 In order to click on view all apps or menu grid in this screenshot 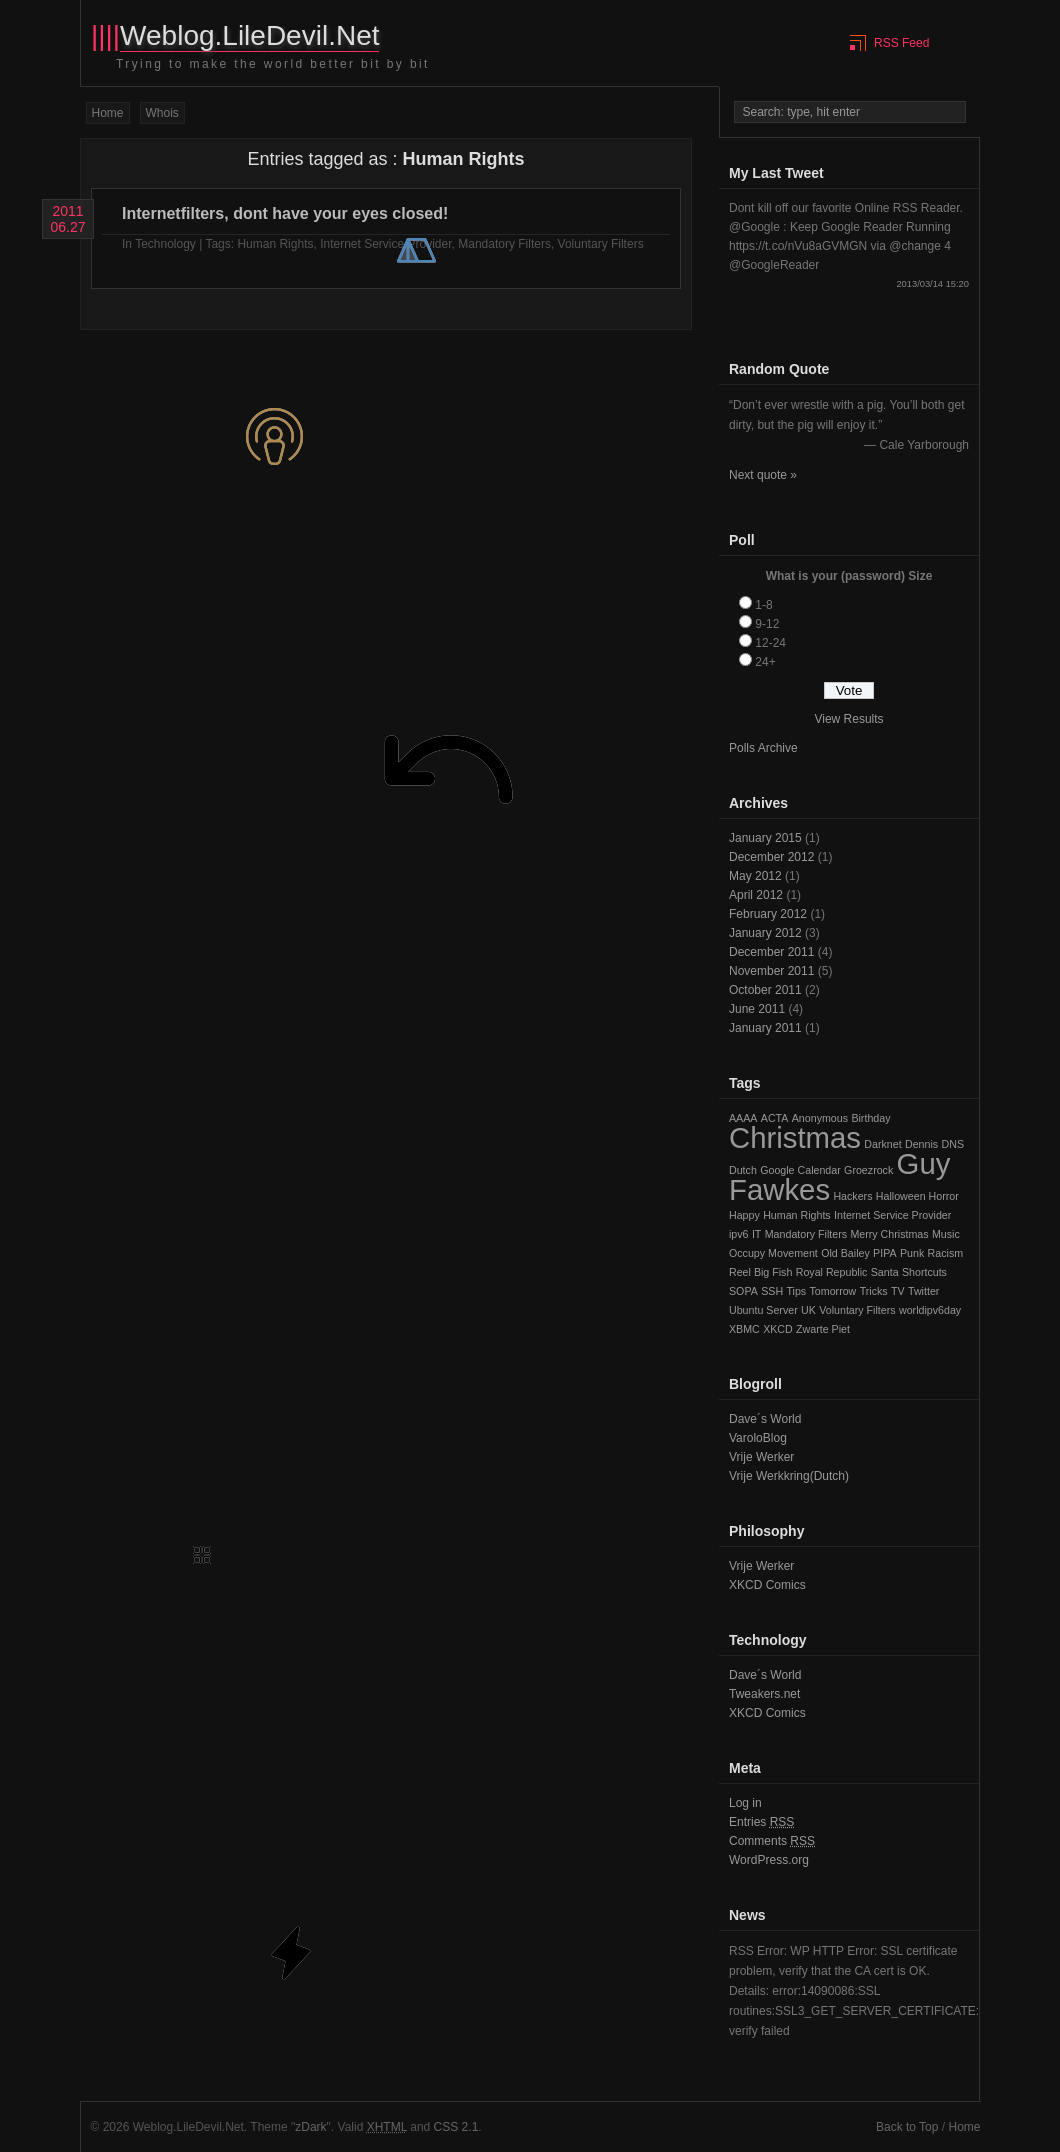, I will do `click(202, 1555)`.